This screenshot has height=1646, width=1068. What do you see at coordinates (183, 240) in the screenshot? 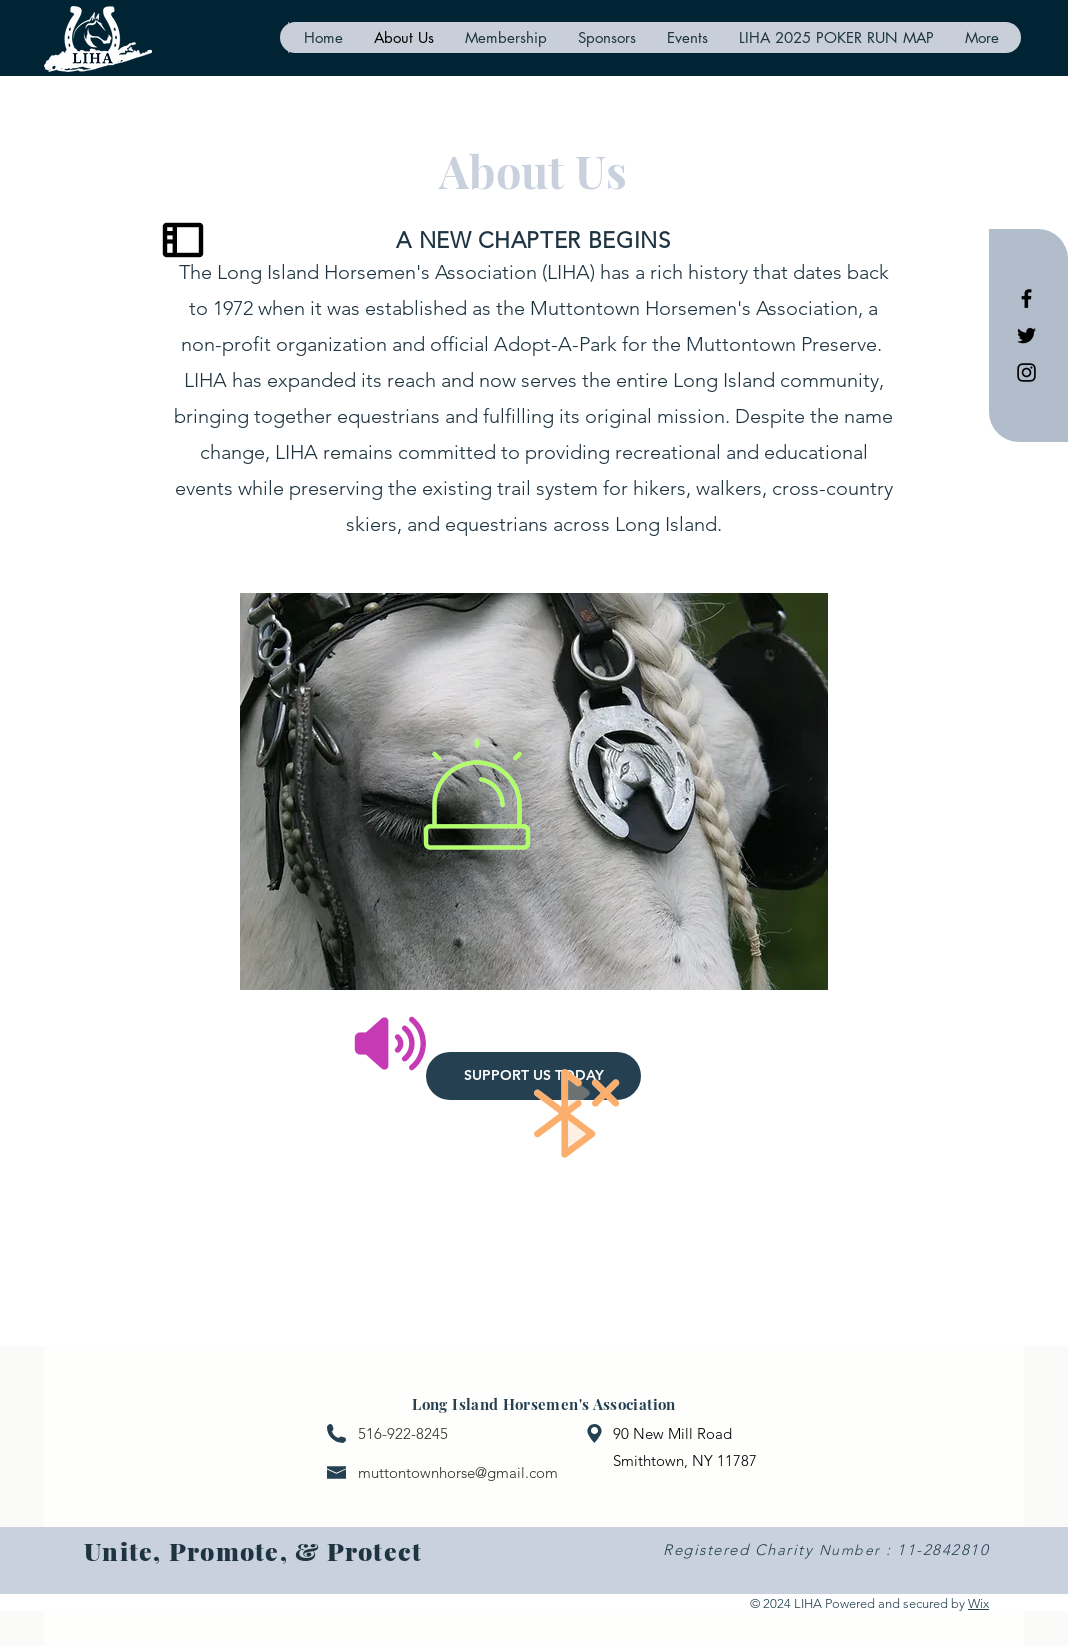
I see `toggle sidebar visibility` at bounding box center [183, 240].